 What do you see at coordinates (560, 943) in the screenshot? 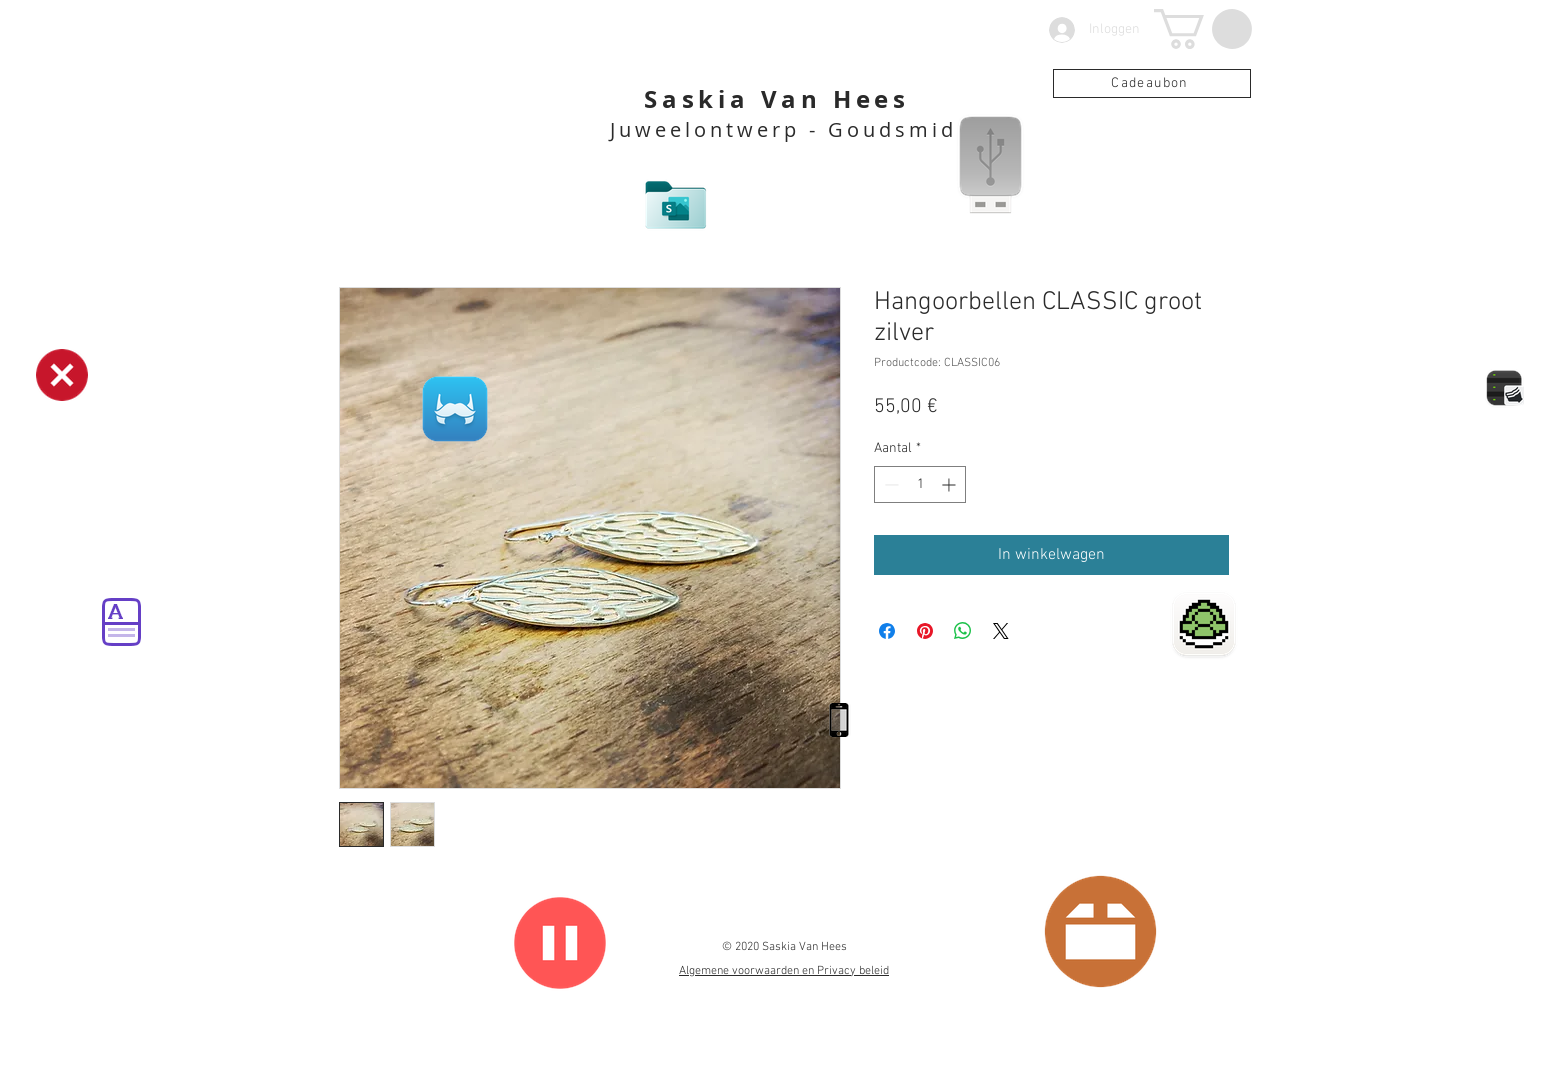
I see `indicates a paused download or sync process` at bounding box center [560, 943].